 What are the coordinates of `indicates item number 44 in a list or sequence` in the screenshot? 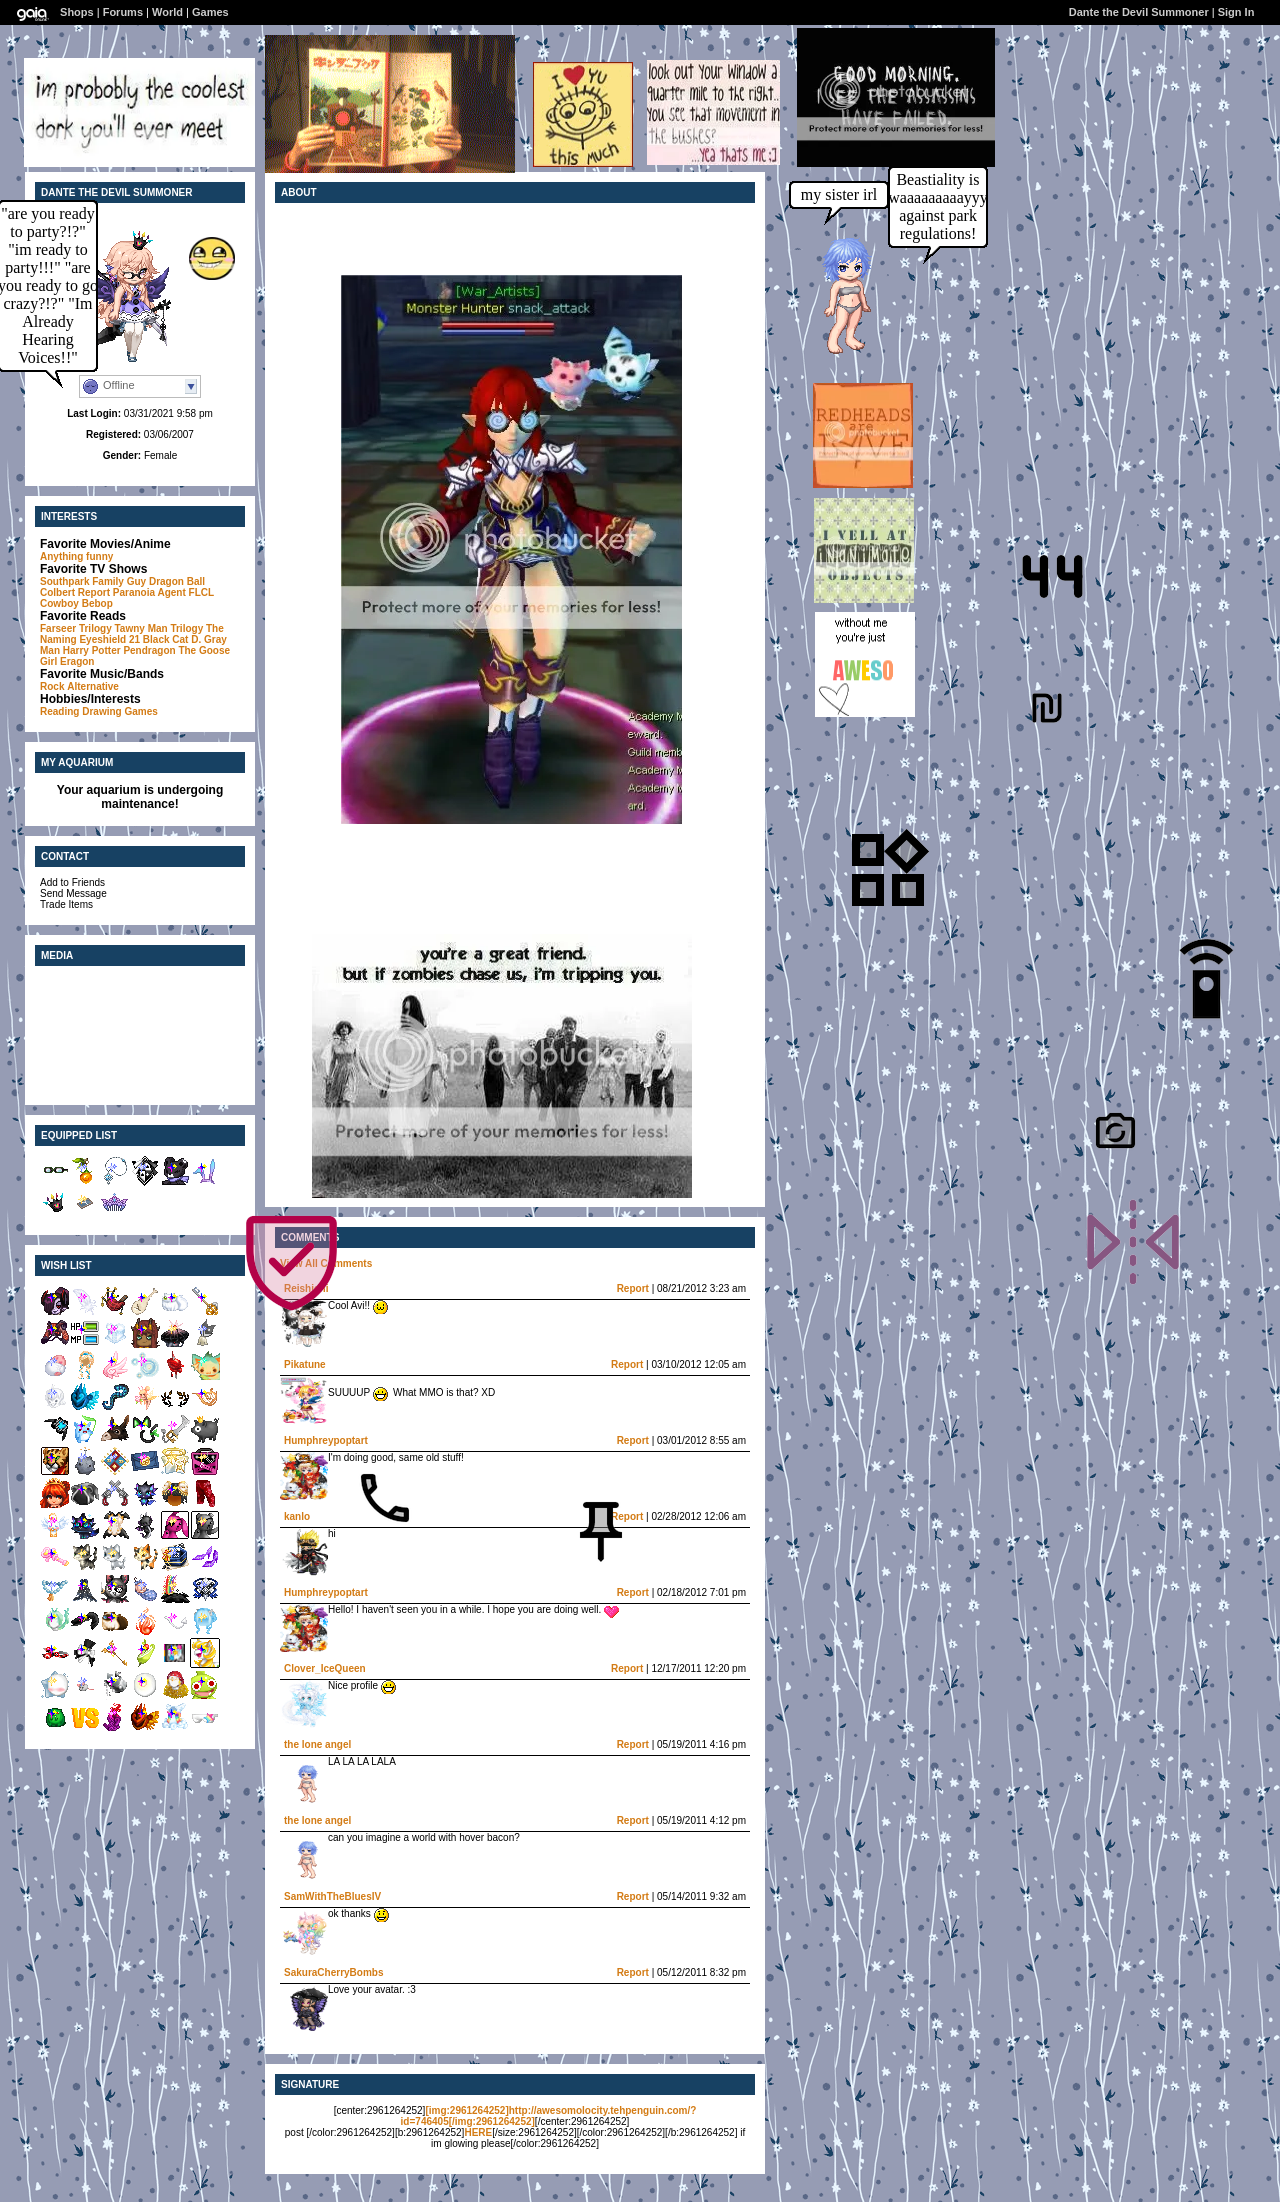 It's located at (1052, 576).